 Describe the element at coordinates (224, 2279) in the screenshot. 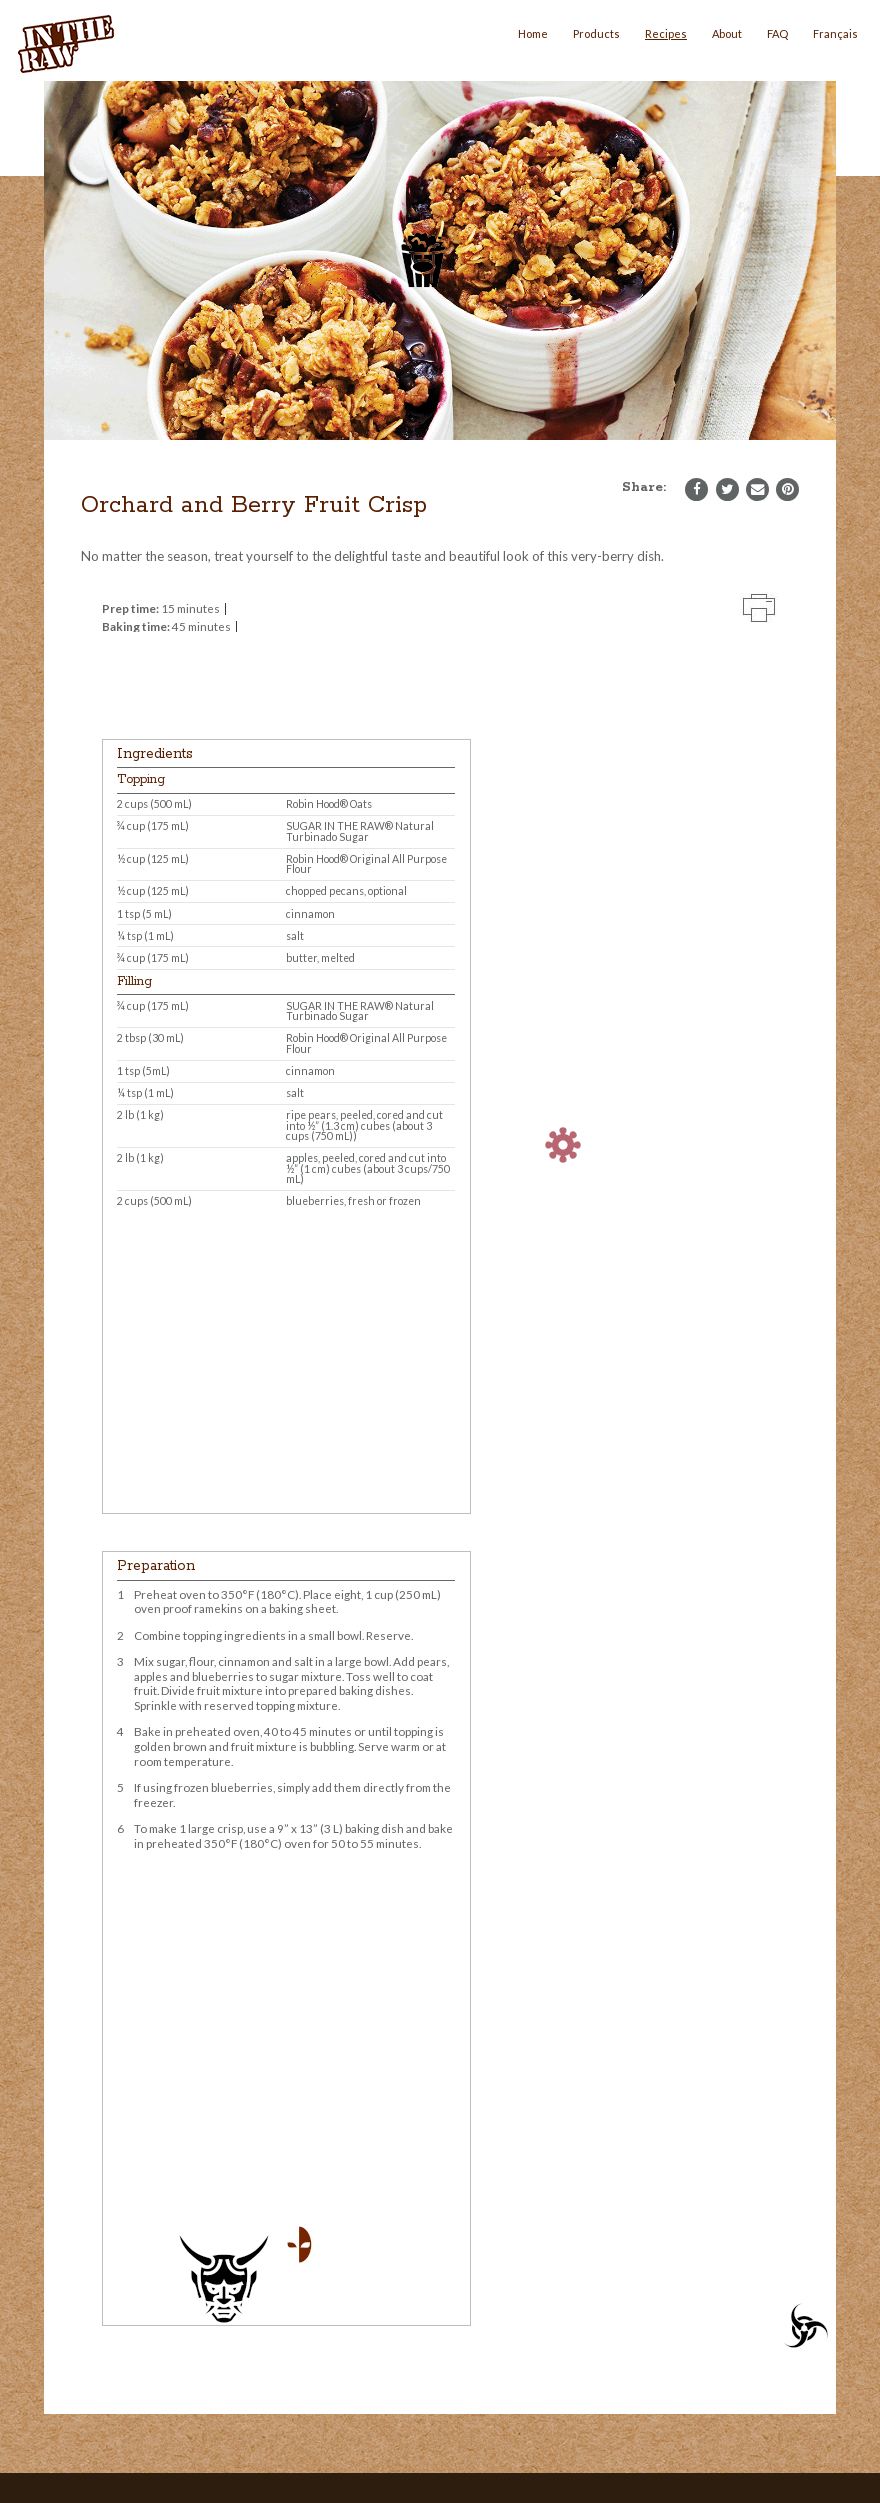

I see `select oni character or avatar` at that location.